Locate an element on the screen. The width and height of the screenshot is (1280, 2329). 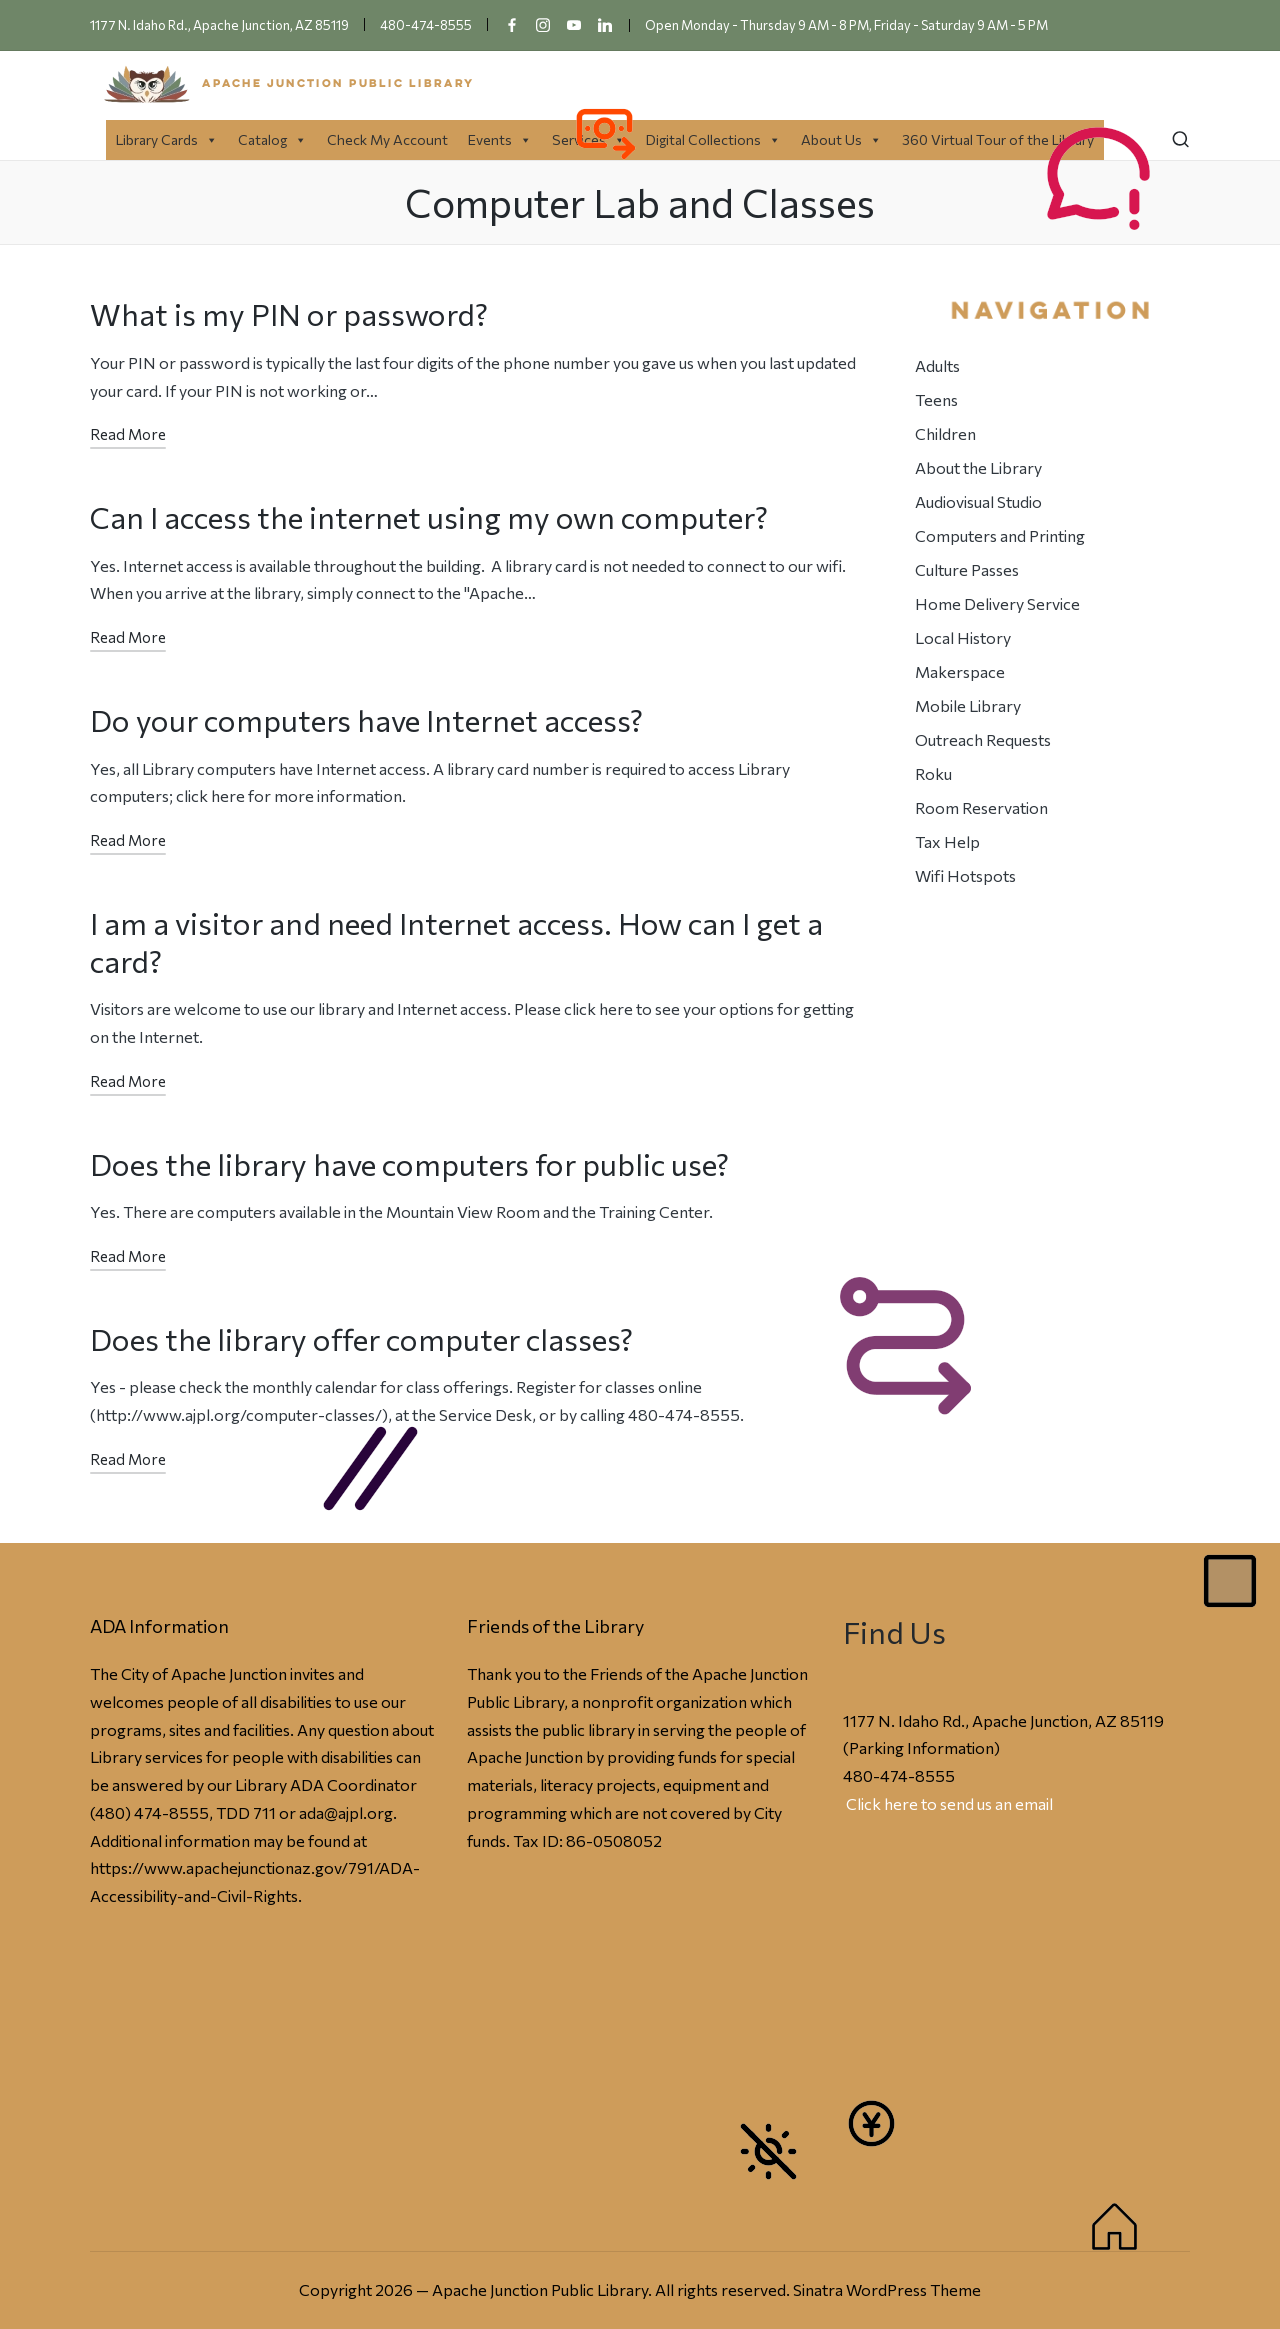
indicates an s-turn right in navigation directions is located at coordinates (905, 1342).